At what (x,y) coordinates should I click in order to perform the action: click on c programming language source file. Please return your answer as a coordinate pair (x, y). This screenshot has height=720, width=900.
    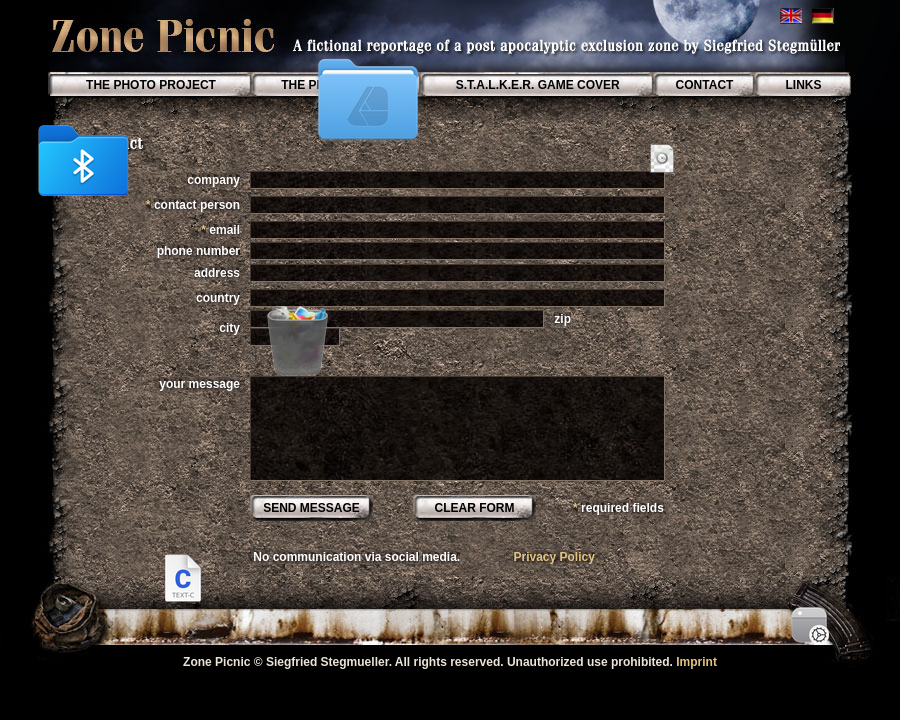
    Looking at the image, I should click on (183, 579).